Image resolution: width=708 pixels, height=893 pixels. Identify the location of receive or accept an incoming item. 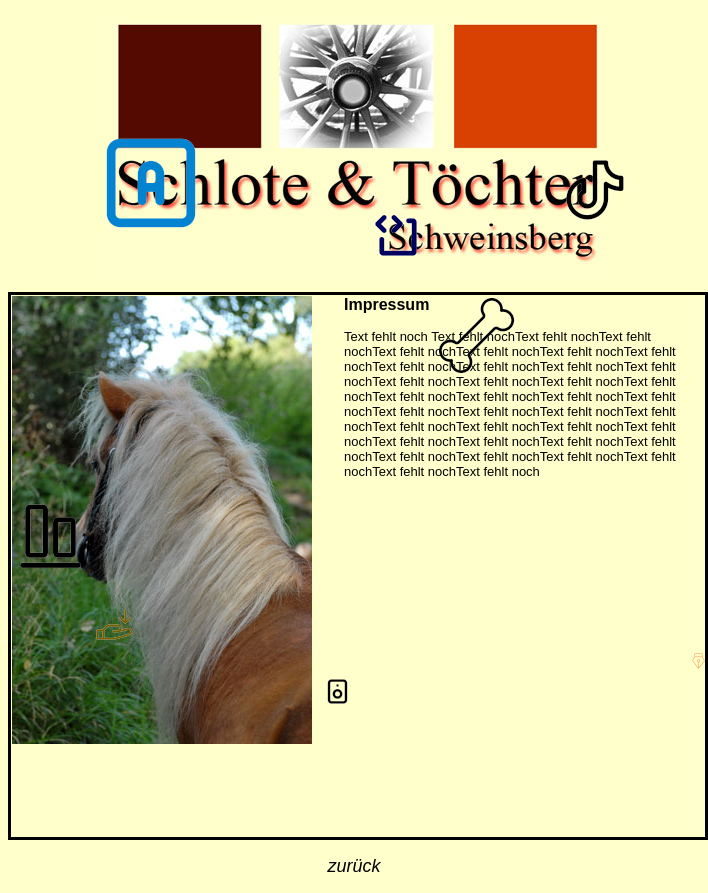
(115, 626).